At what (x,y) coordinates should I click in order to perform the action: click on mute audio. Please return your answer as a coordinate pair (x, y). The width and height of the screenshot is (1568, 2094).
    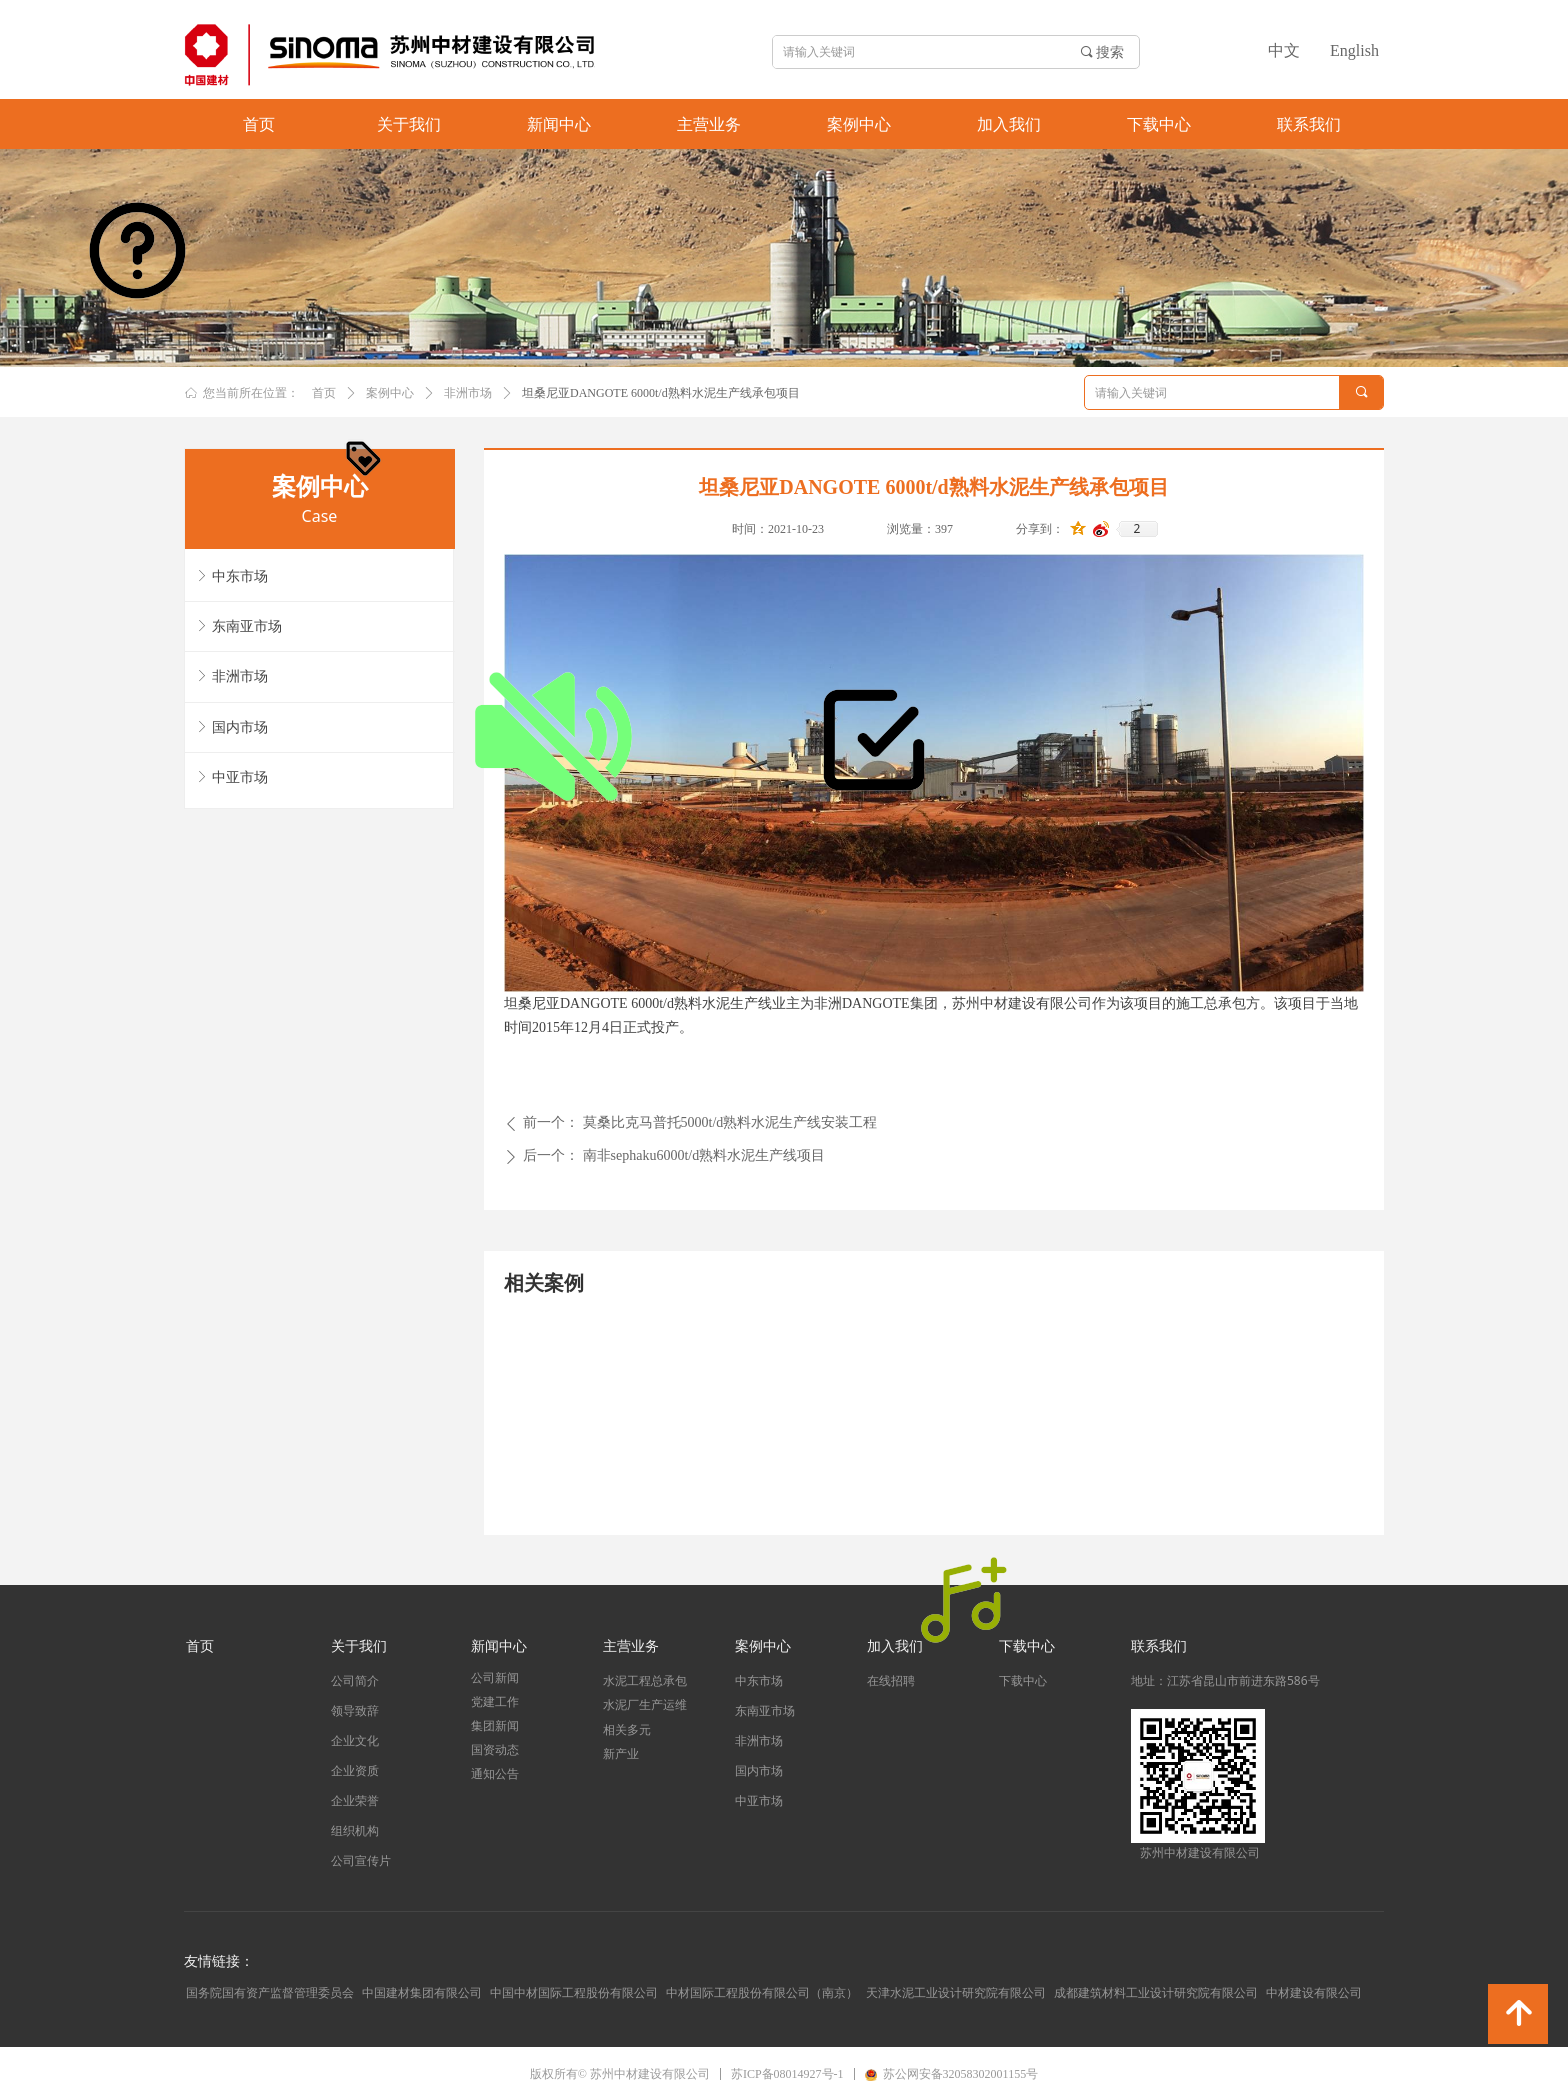
    Looking at the image, I should click on (553, 736).